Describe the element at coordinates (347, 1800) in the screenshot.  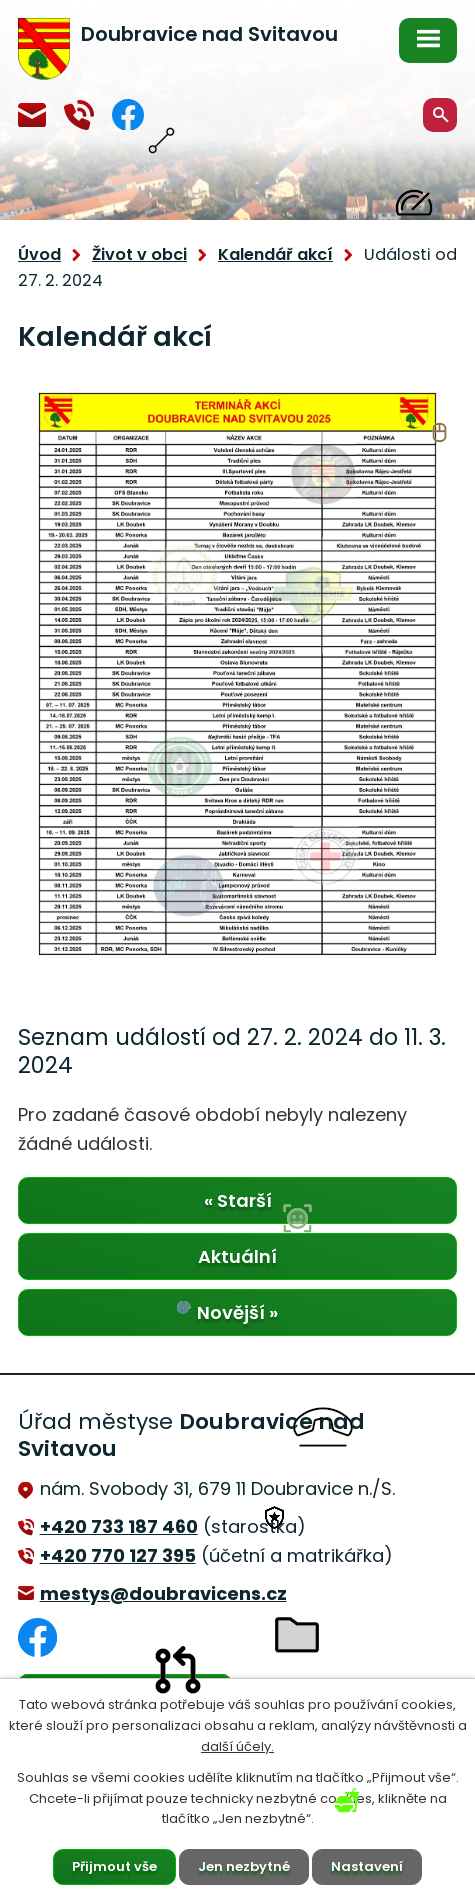
I see `browse nearby fast food restaurants` at that location.